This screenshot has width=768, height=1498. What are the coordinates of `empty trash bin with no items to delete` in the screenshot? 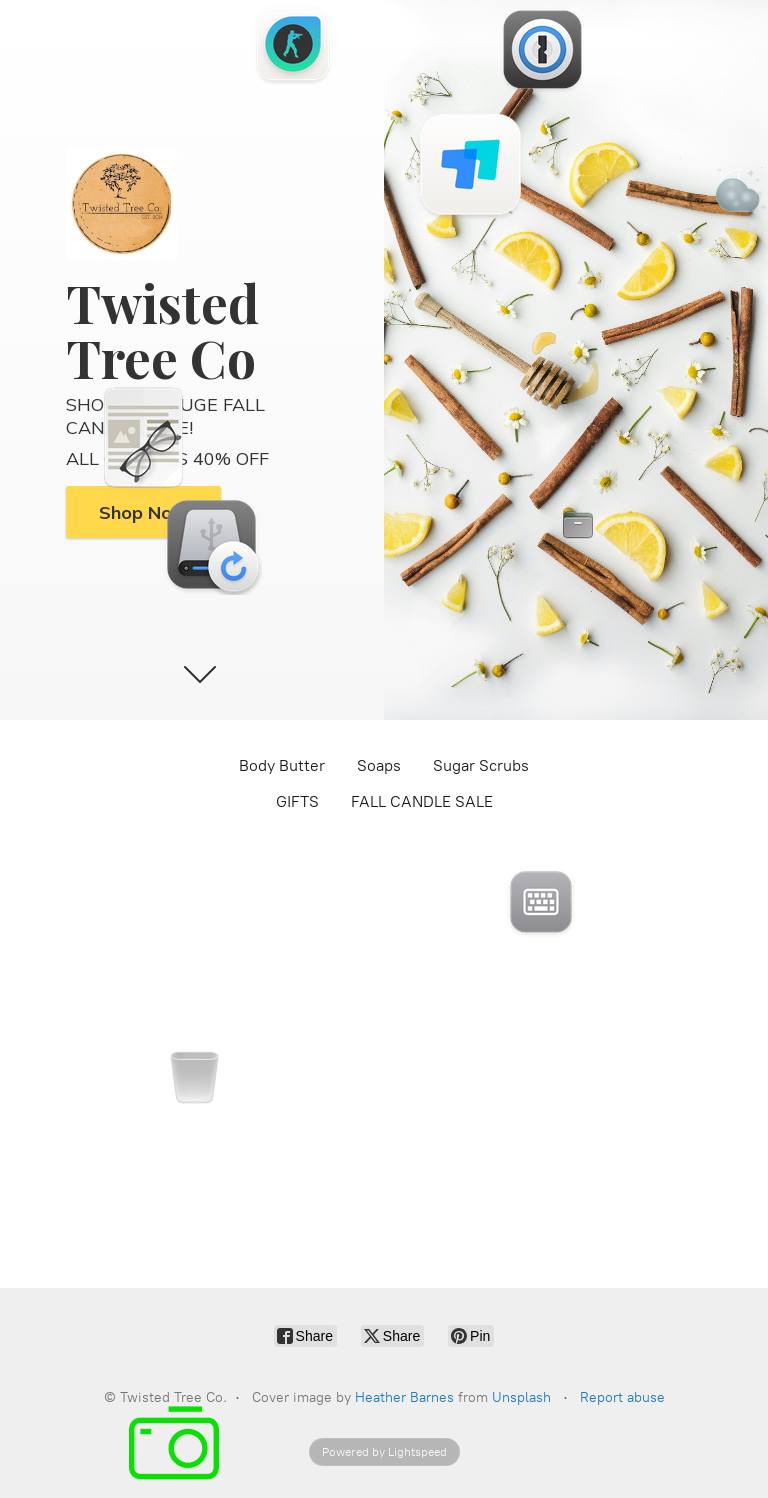 It's located at (194, 1076).